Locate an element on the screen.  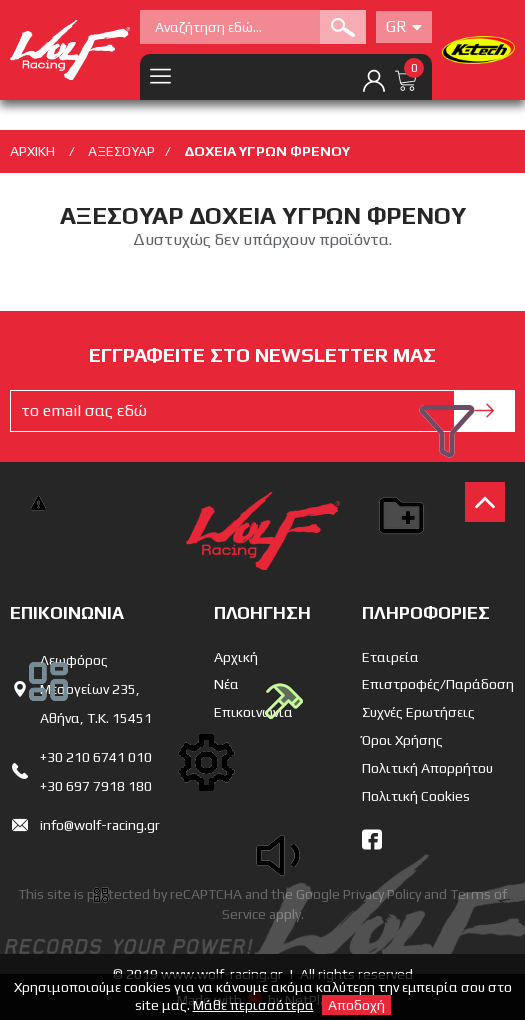
adjust volume to low level is located at coordinates (284, 855).